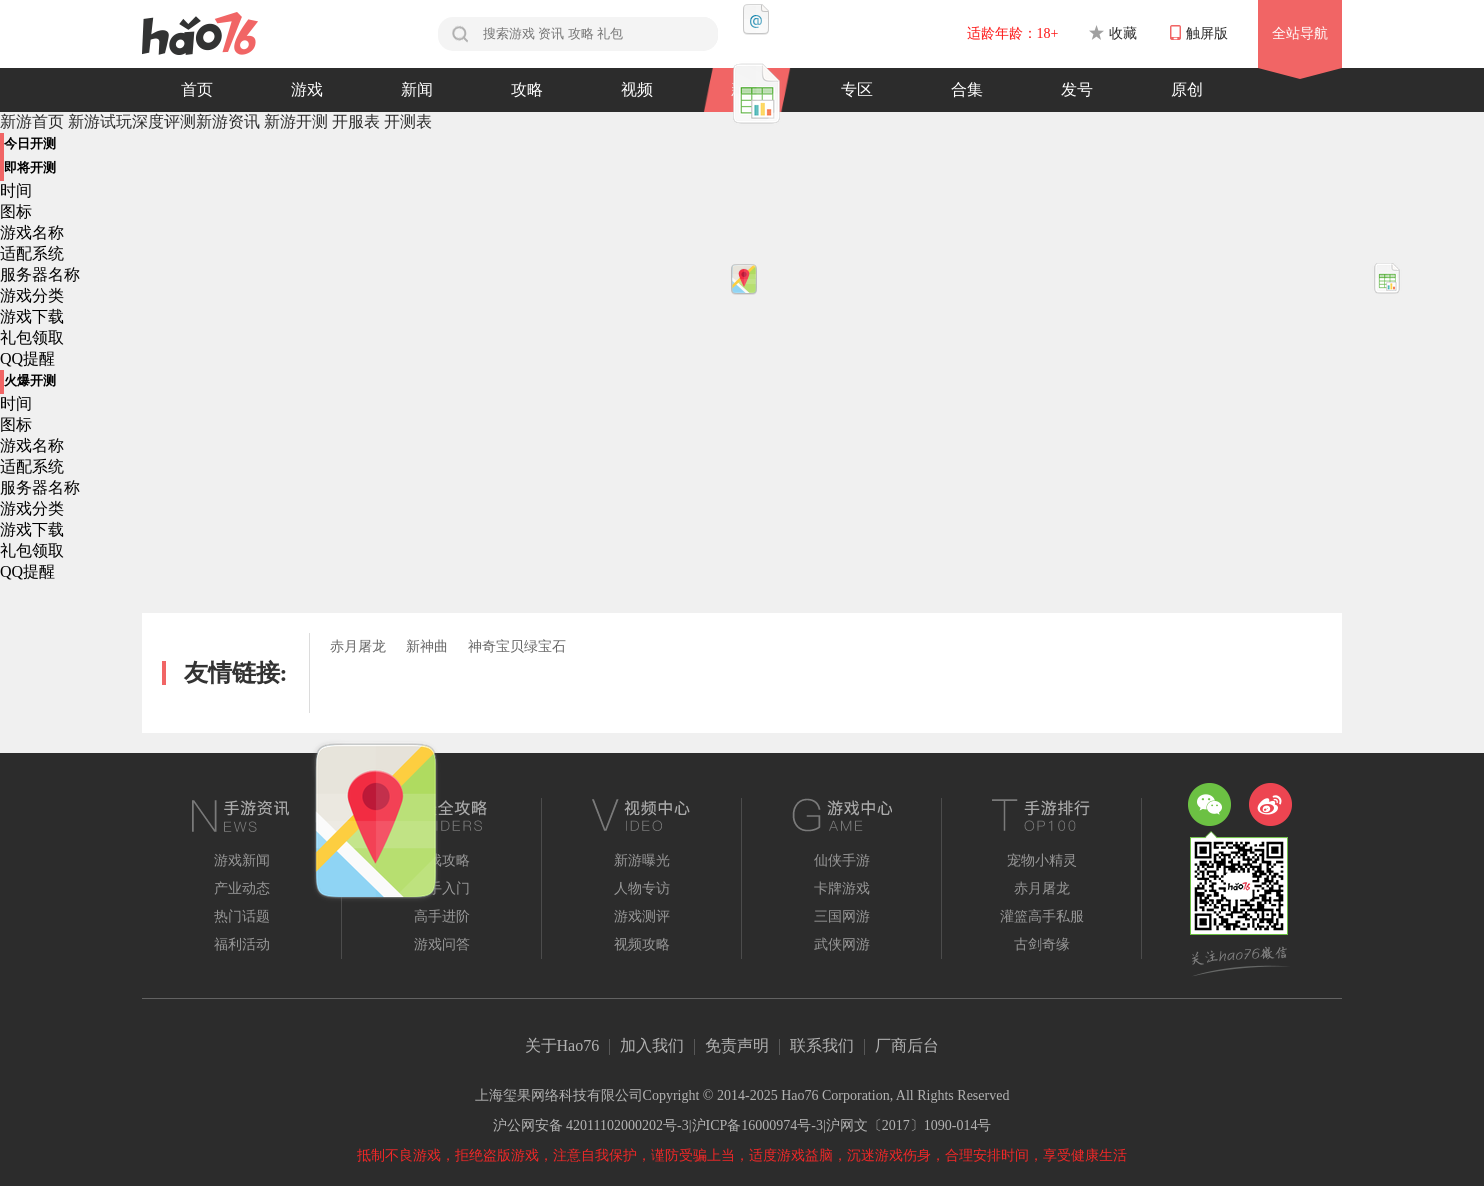 The width and height of the screenshot is (1484, 1186). Describe the element at coordinates (756, 19) in the screenshot. I see `an email message file` at that location.